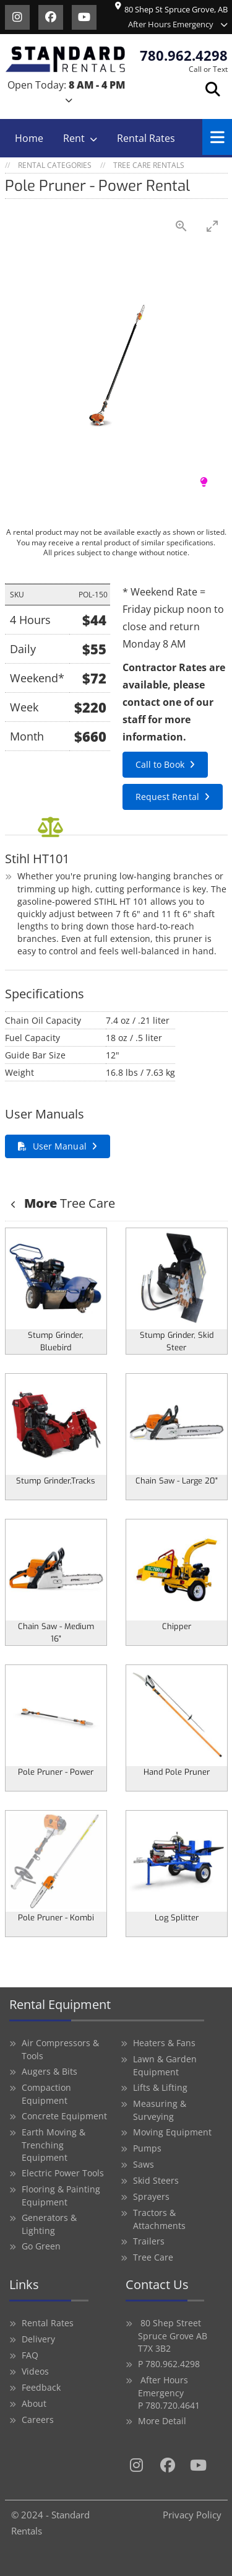  I want to click on access legal or terms of service information, so click(50, 827).